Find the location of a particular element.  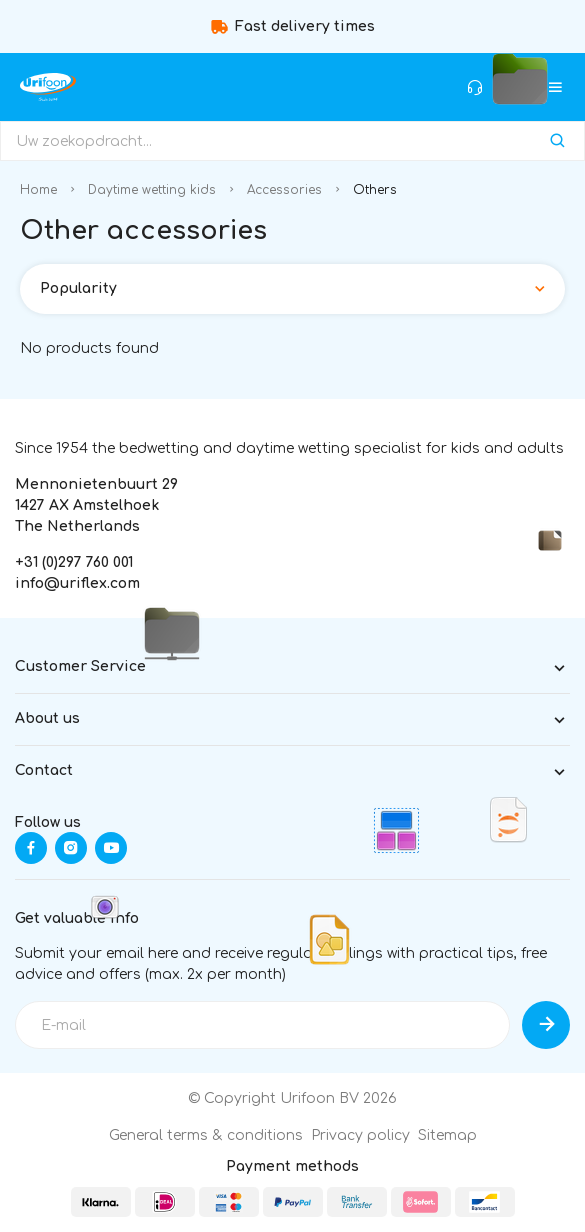

open an opendocument graphics template file is located at coordinates (329, 939).